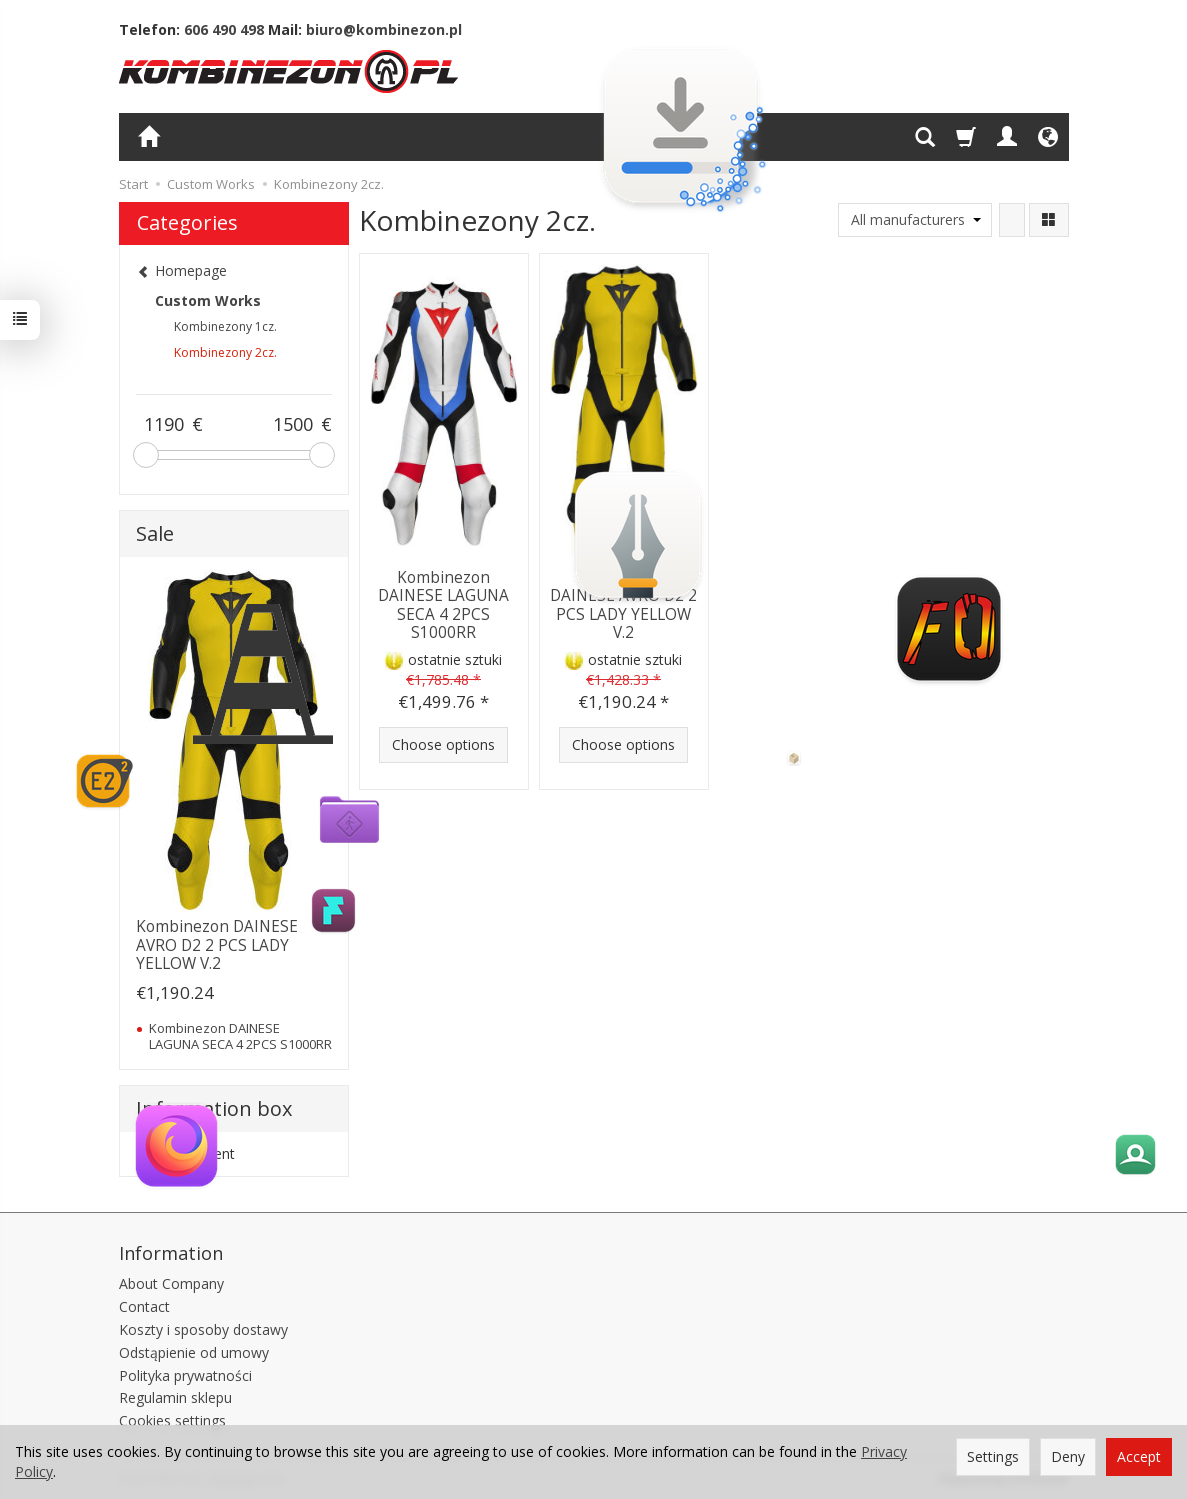  Describe the element at coordinates (263, 674) in the screenshot. I see `open VLC media player` at that location.